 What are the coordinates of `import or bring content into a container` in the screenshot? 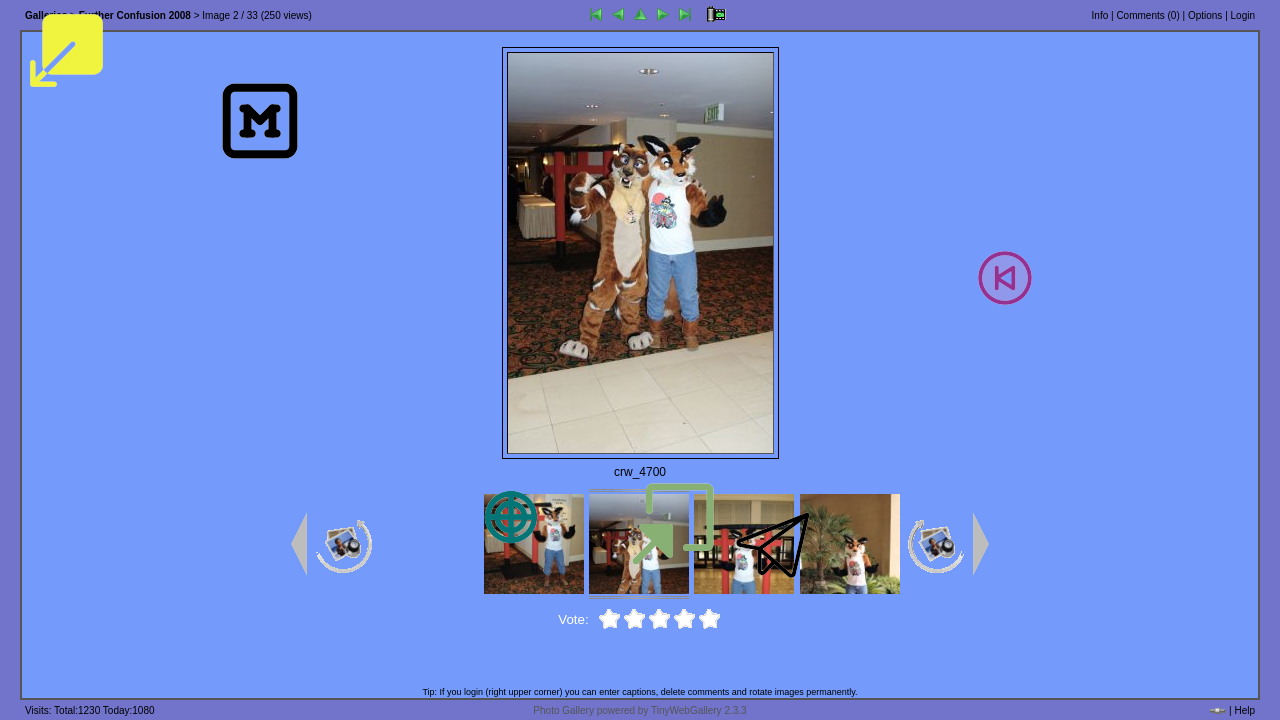 It's located at (673, 524).